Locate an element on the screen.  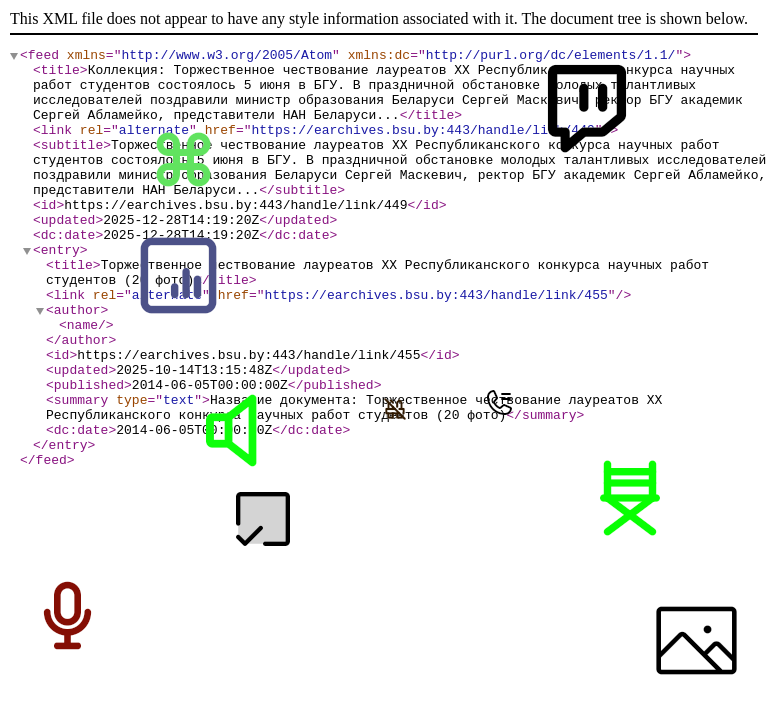
view image or photo is located at coordinates (696, 640).